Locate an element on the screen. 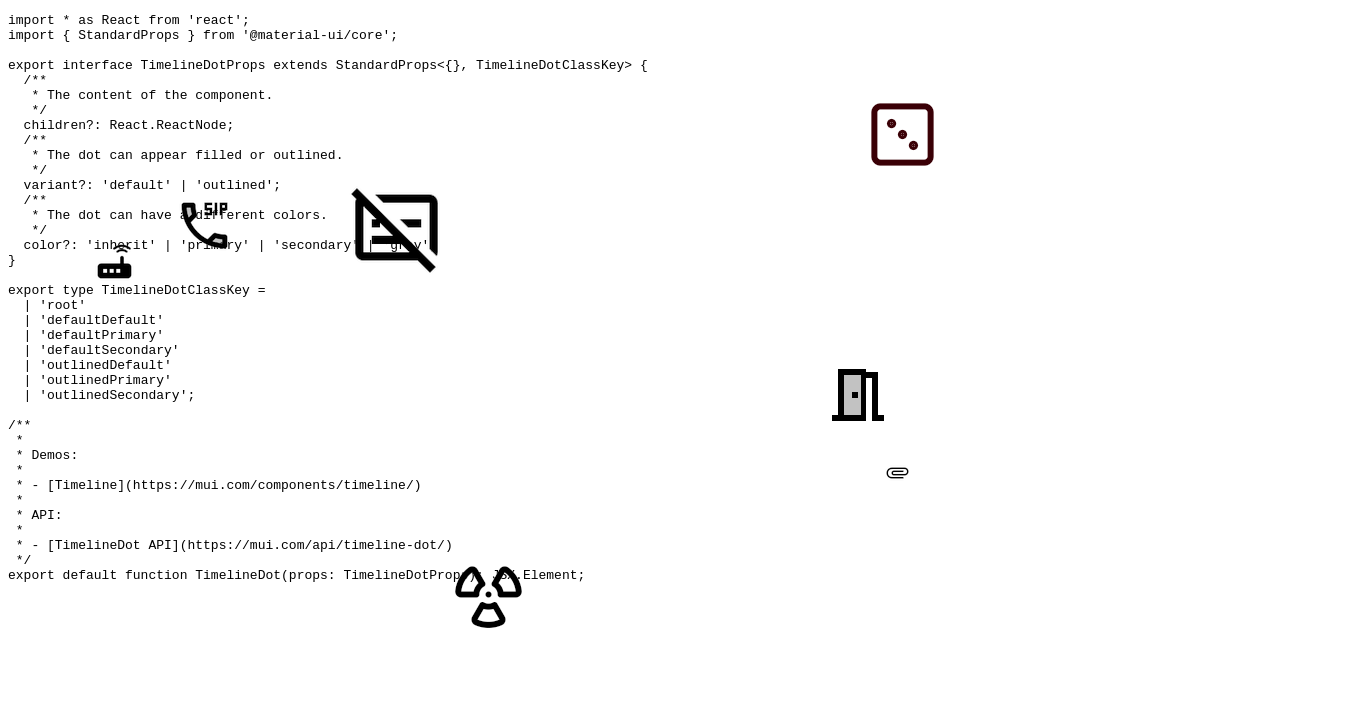 The image size is (1370, 720). attach a file to your message is located at coordinates (897, 473).